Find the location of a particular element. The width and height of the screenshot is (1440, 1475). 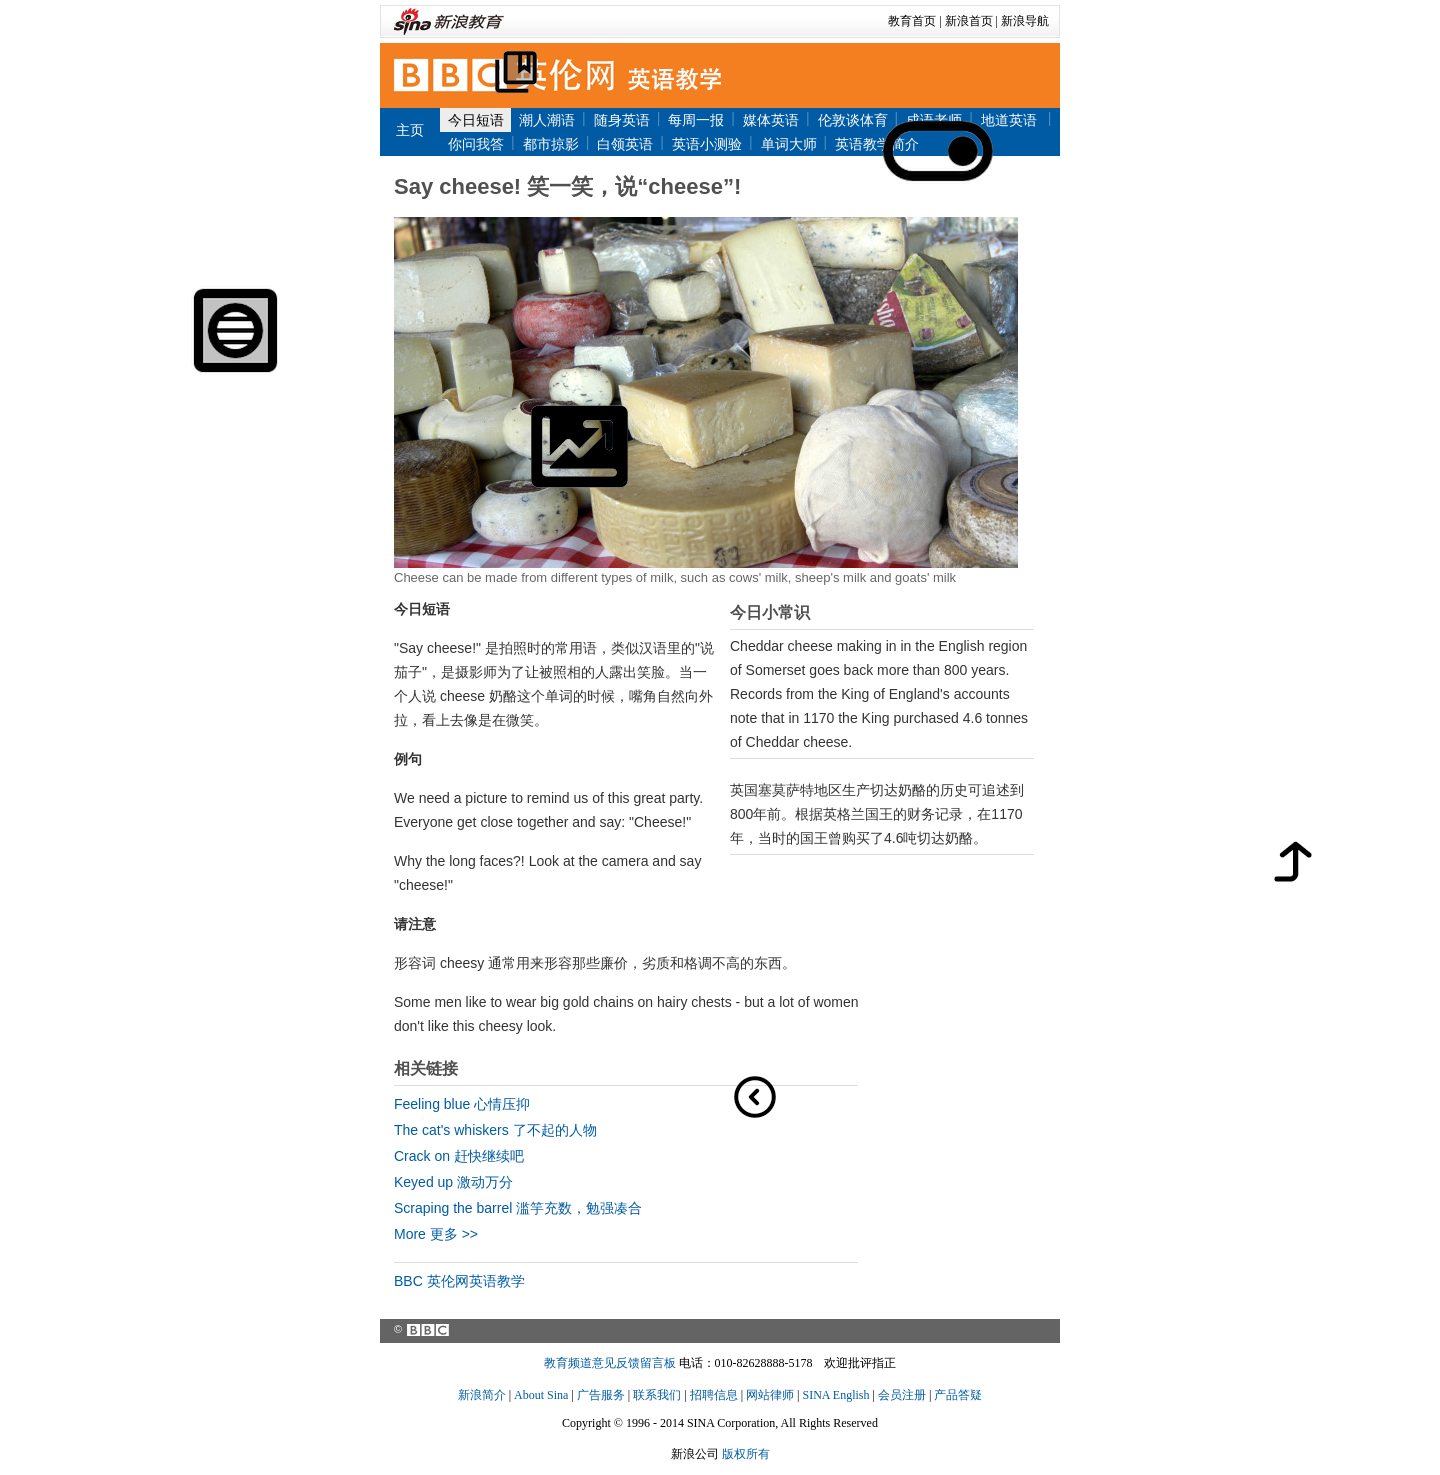

access heating, ventilation, and air conditioning controls is located at coordinates (235, 330).